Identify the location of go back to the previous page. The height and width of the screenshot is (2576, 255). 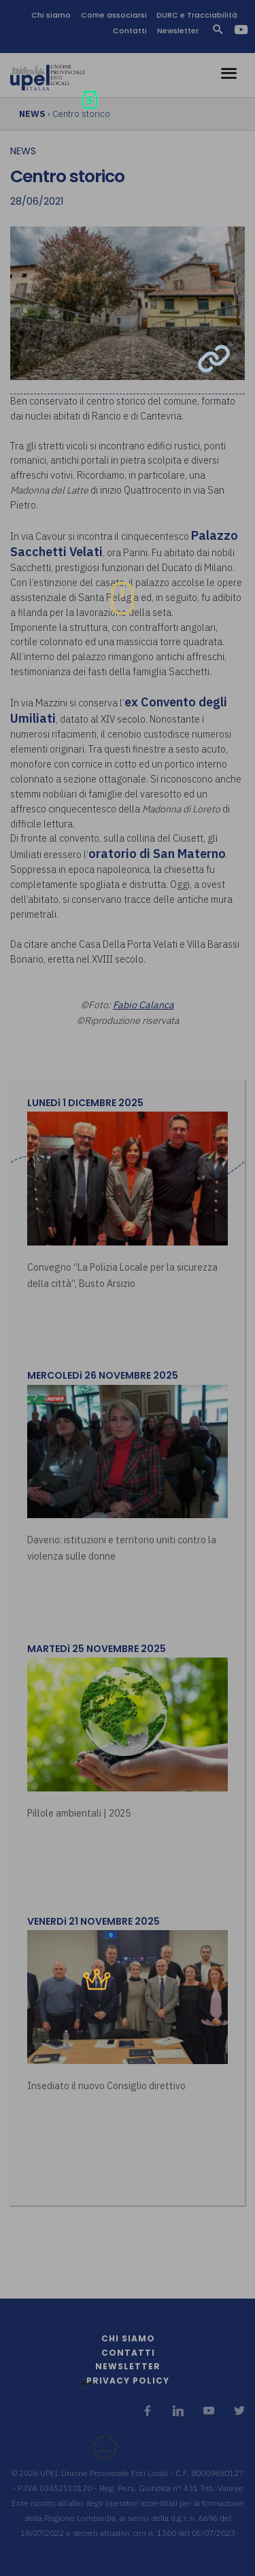
(87, 2384).